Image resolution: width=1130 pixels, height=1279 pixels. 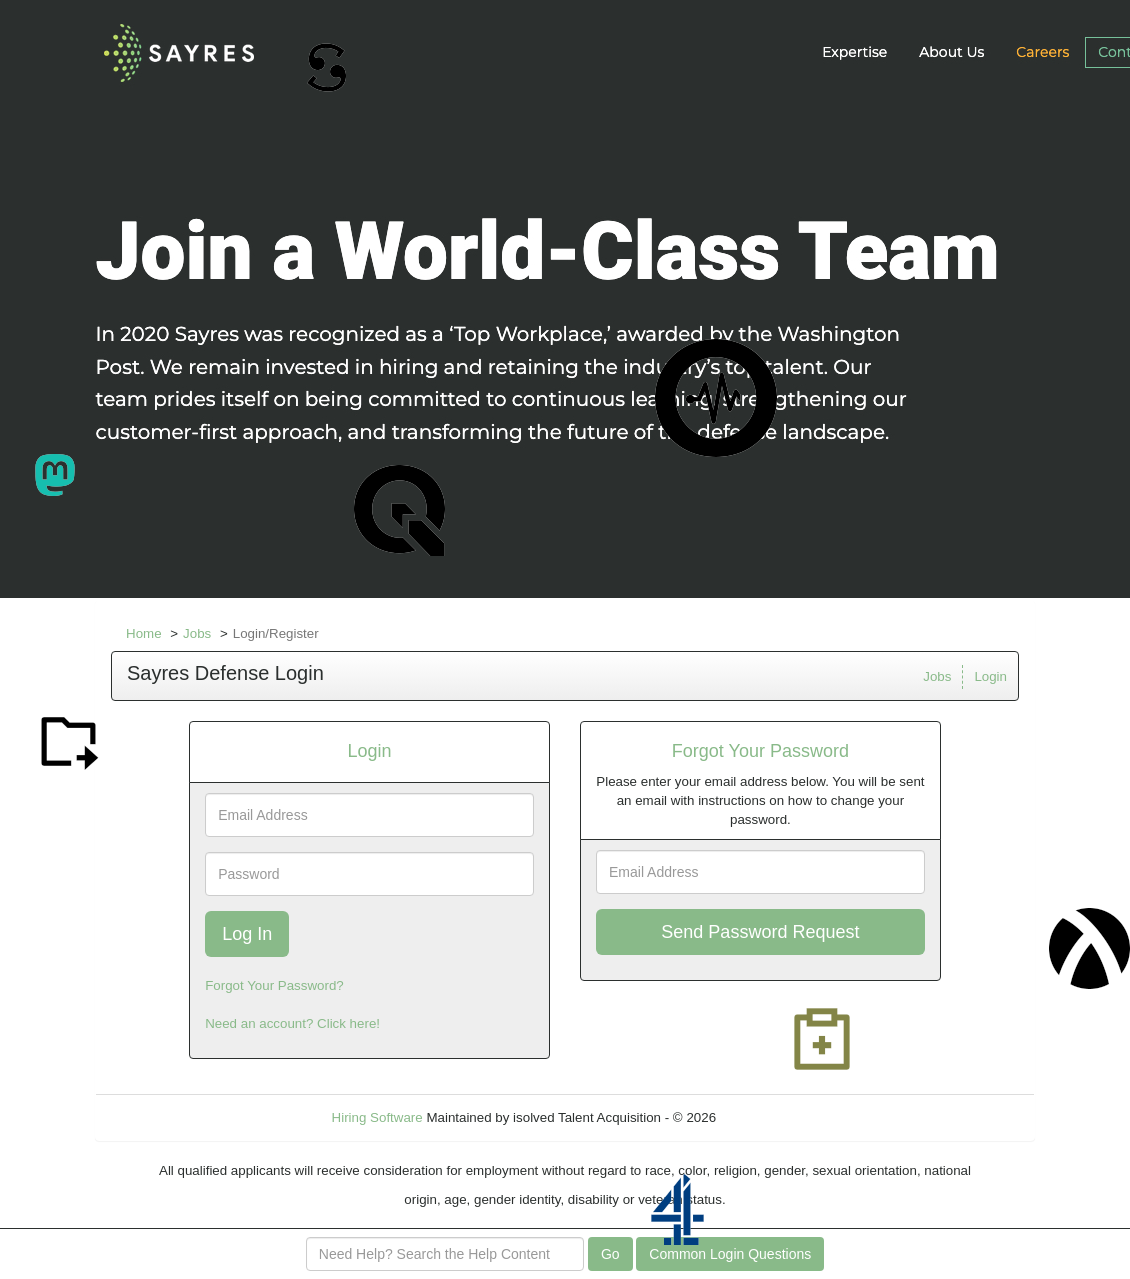 I want to click on share a folder with others, so click(x=68, y=741).